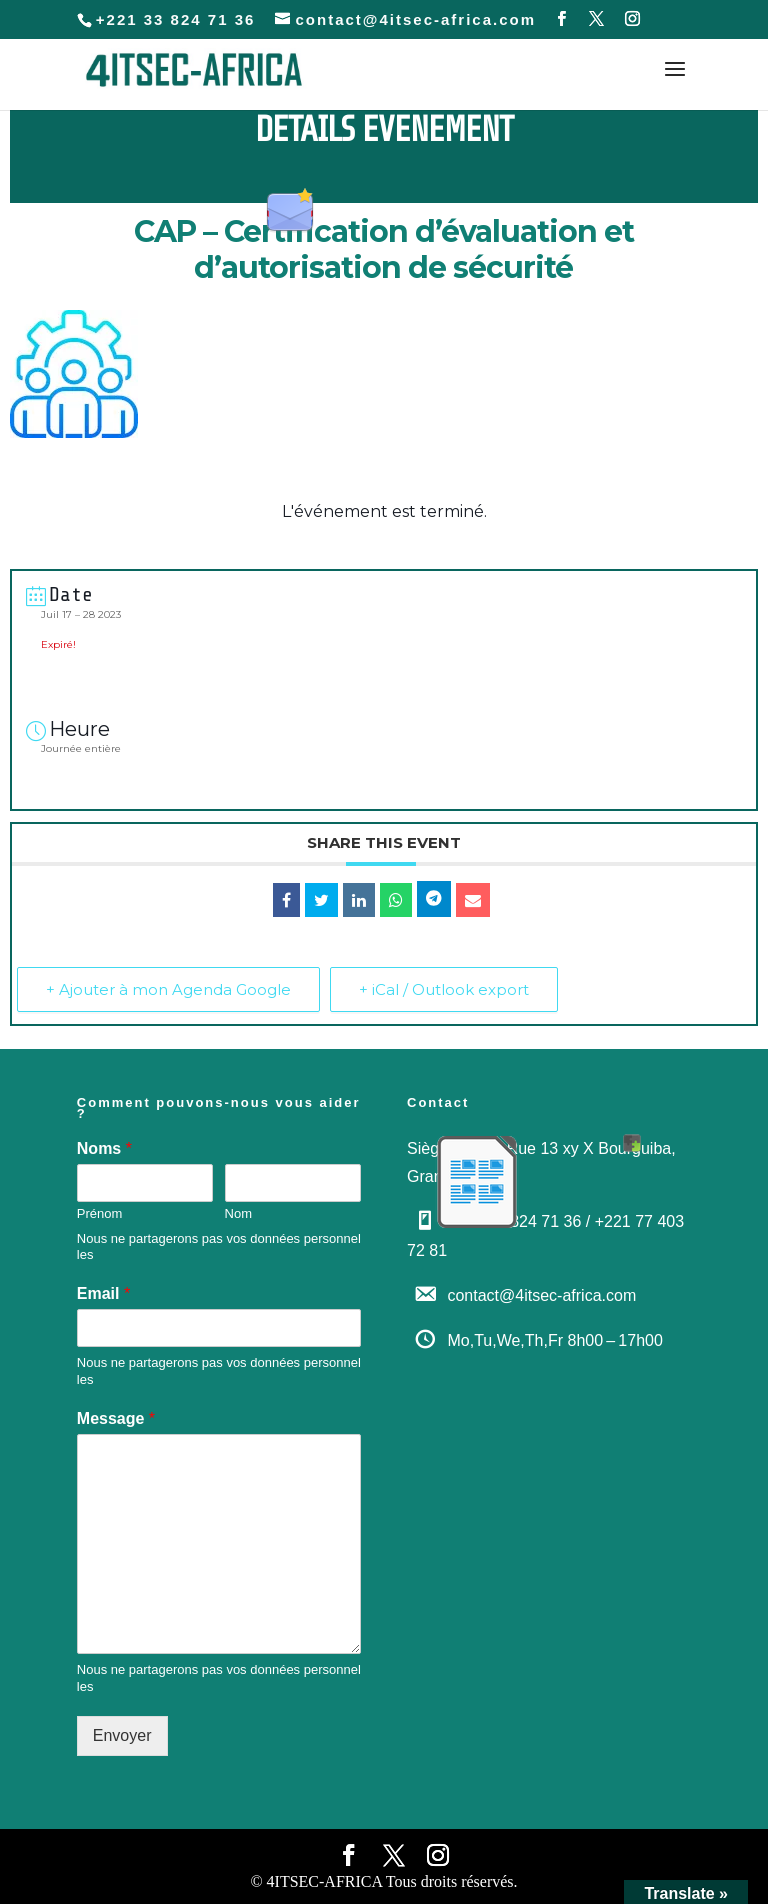 The image size is (768, 1904). I want to click on libreoffice master document file type, so click(477, 1182).